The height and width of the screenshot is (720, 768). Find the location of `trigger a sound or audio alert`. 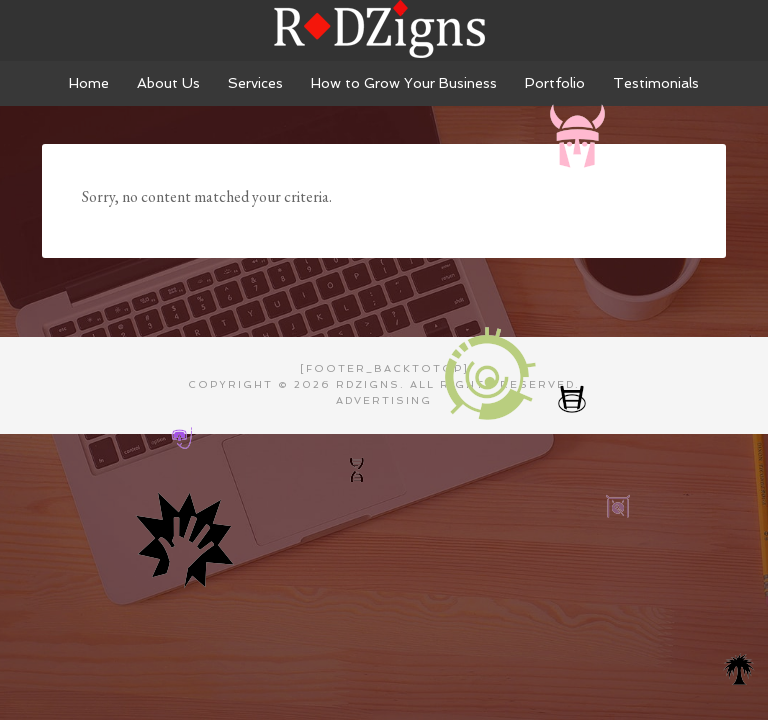

trigger a sound or audio alert is located at coordinates (618, 506).